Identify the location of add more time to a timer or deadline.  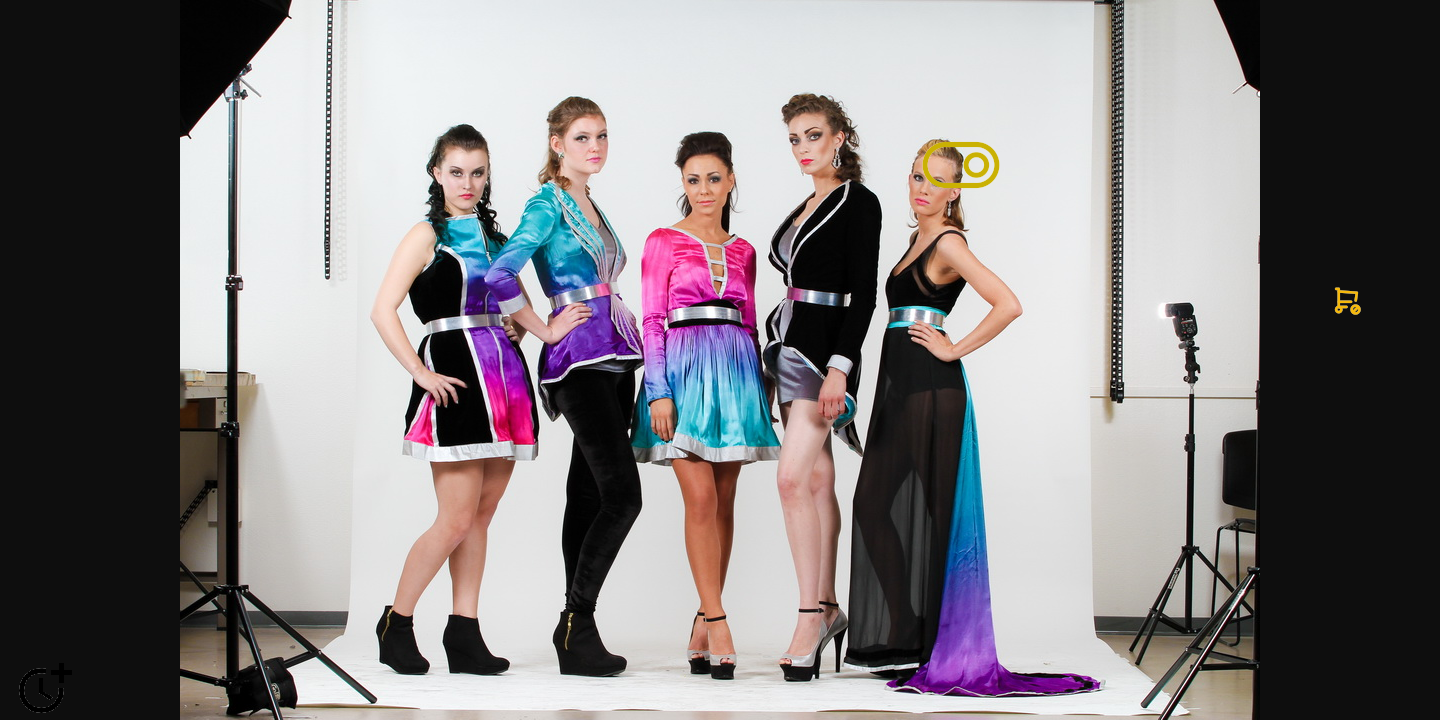
(44, 688).